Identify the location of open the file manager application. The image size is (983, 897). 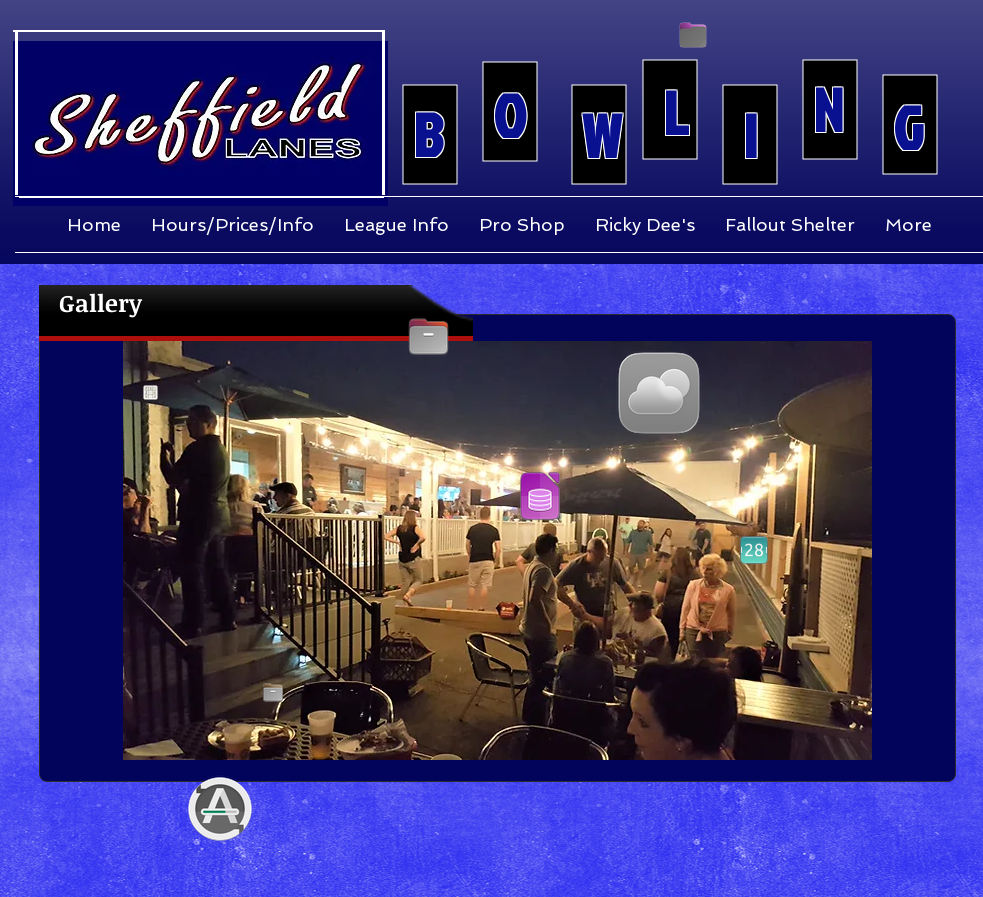
(428, 336).